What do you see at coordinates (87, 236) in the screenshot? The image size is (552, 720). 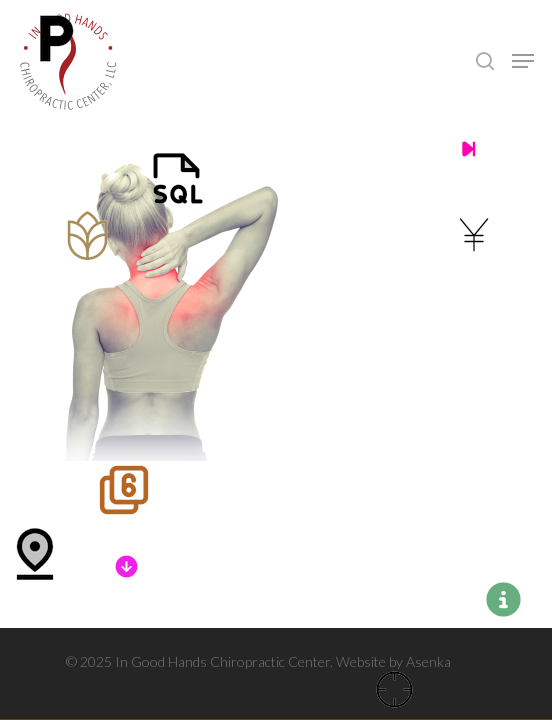 I see `filter by grain or wheat products` at bounding box center [87, 236].